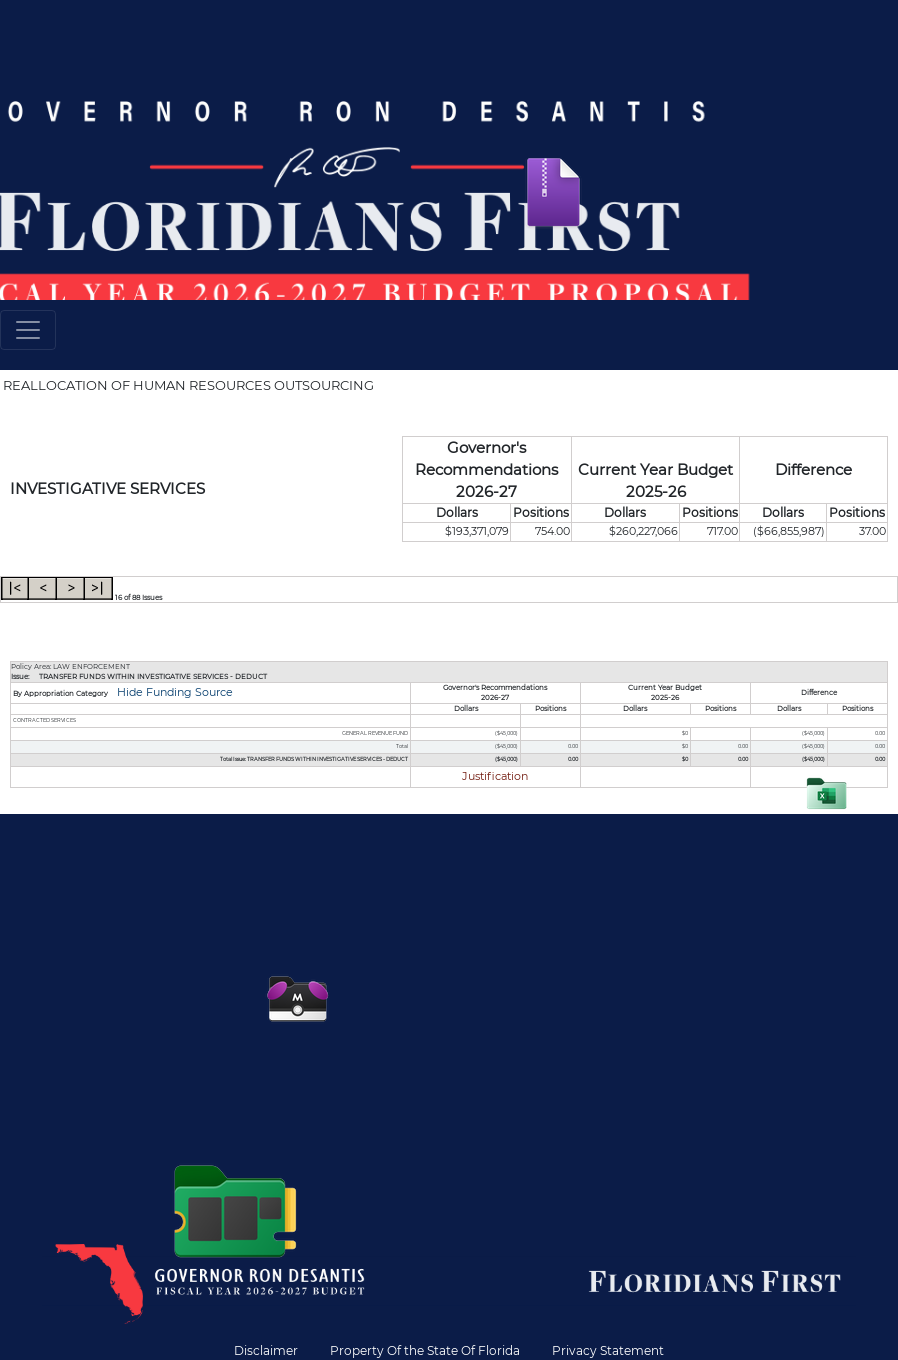  I want to click on open pokémon master ball themed folder, so click(297, 1000).